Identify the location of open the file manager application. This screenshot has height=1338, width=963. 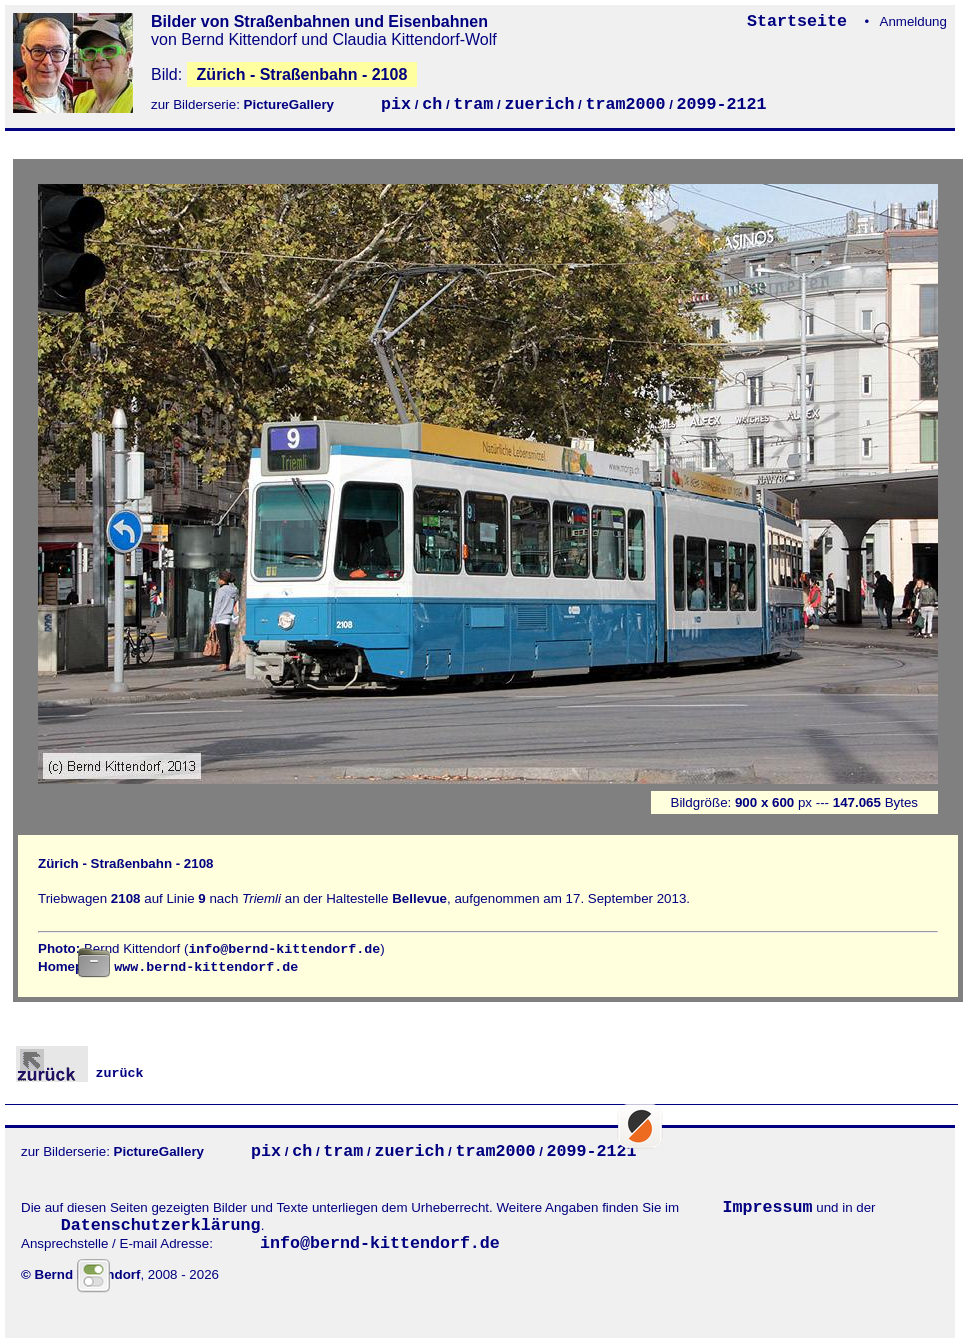
(94, 962).